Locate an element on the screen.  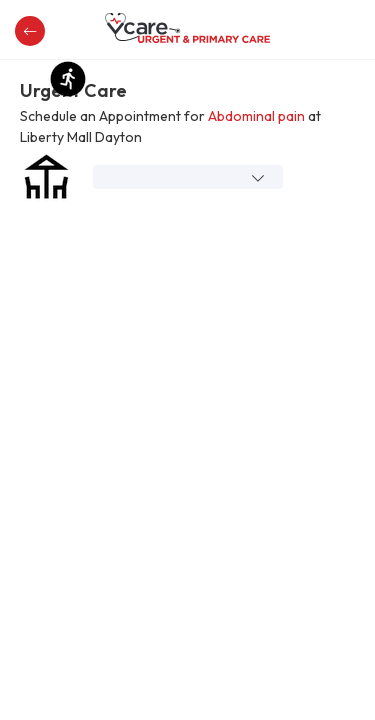
start running or jogging activity is located at coordinates (68, 79).